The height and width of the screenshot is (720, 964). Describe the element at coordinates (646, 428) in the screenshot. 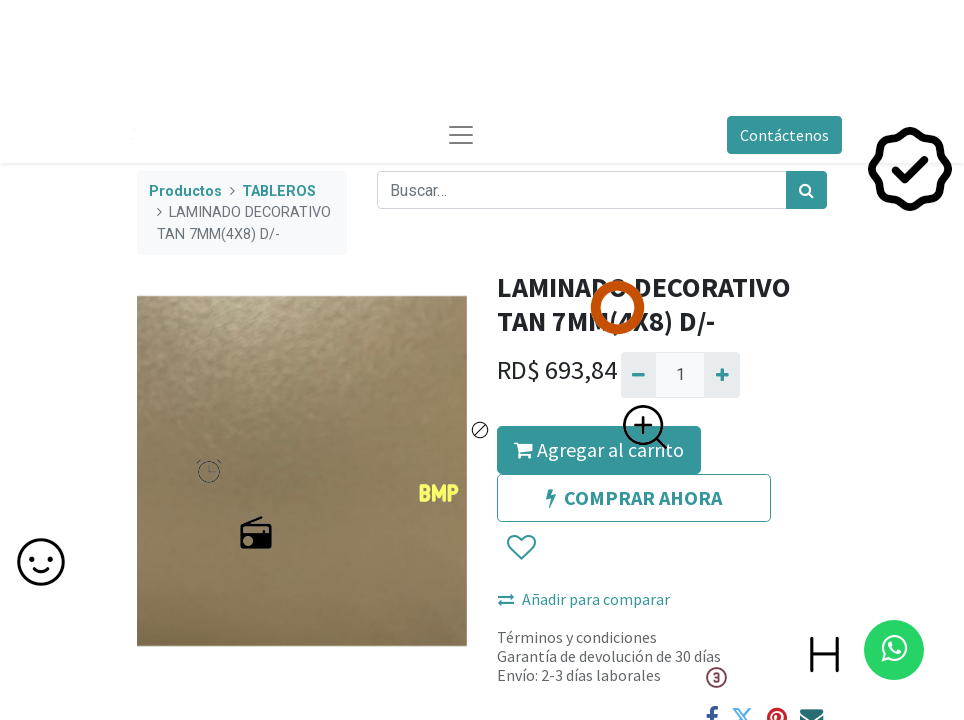

I see `zoom in on content or image` at that location.